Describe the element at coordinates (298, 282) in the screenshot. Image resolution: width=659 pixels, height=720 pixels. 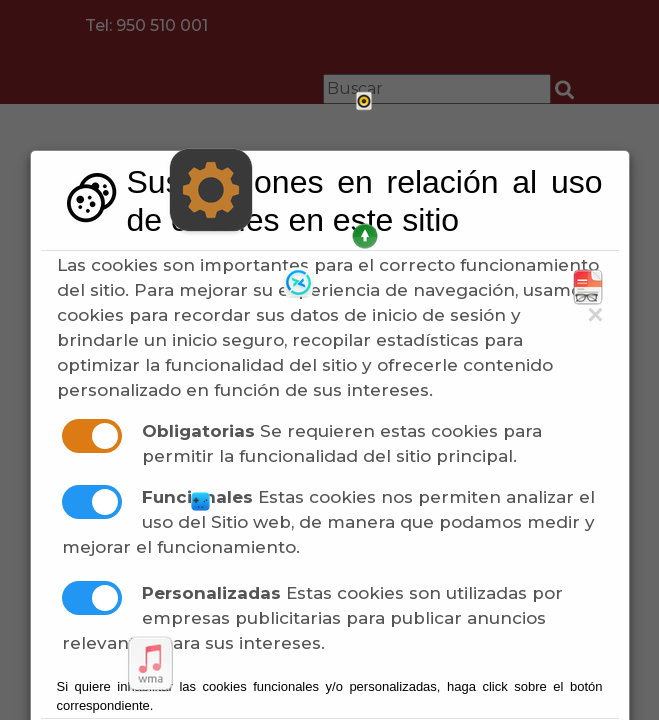
I see `launch remmina remote desktop client` at that location.